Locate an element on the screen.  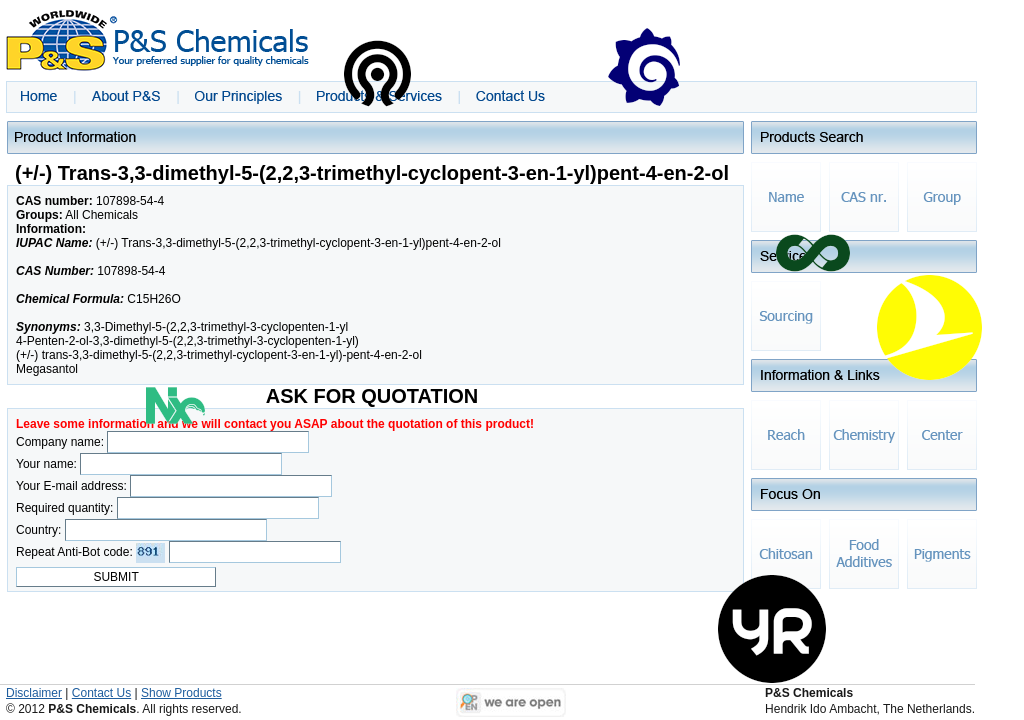
open grafana dashboard is located at coordinates (644, 67).